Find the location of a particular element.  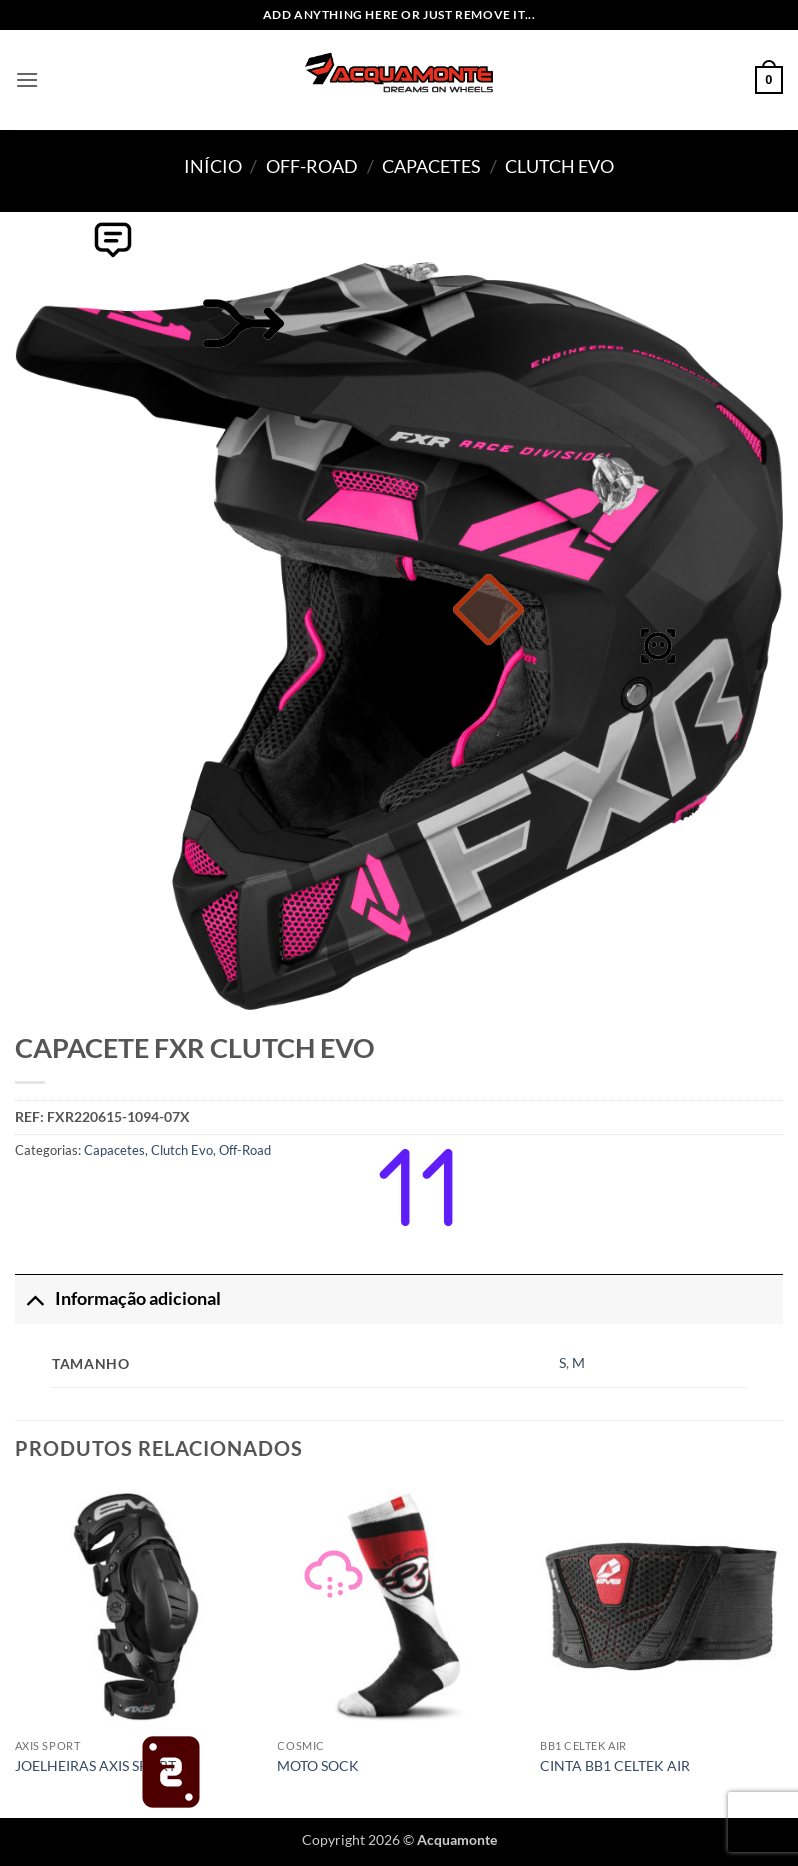

open messaging or chat is located at coordinates (113, 239).